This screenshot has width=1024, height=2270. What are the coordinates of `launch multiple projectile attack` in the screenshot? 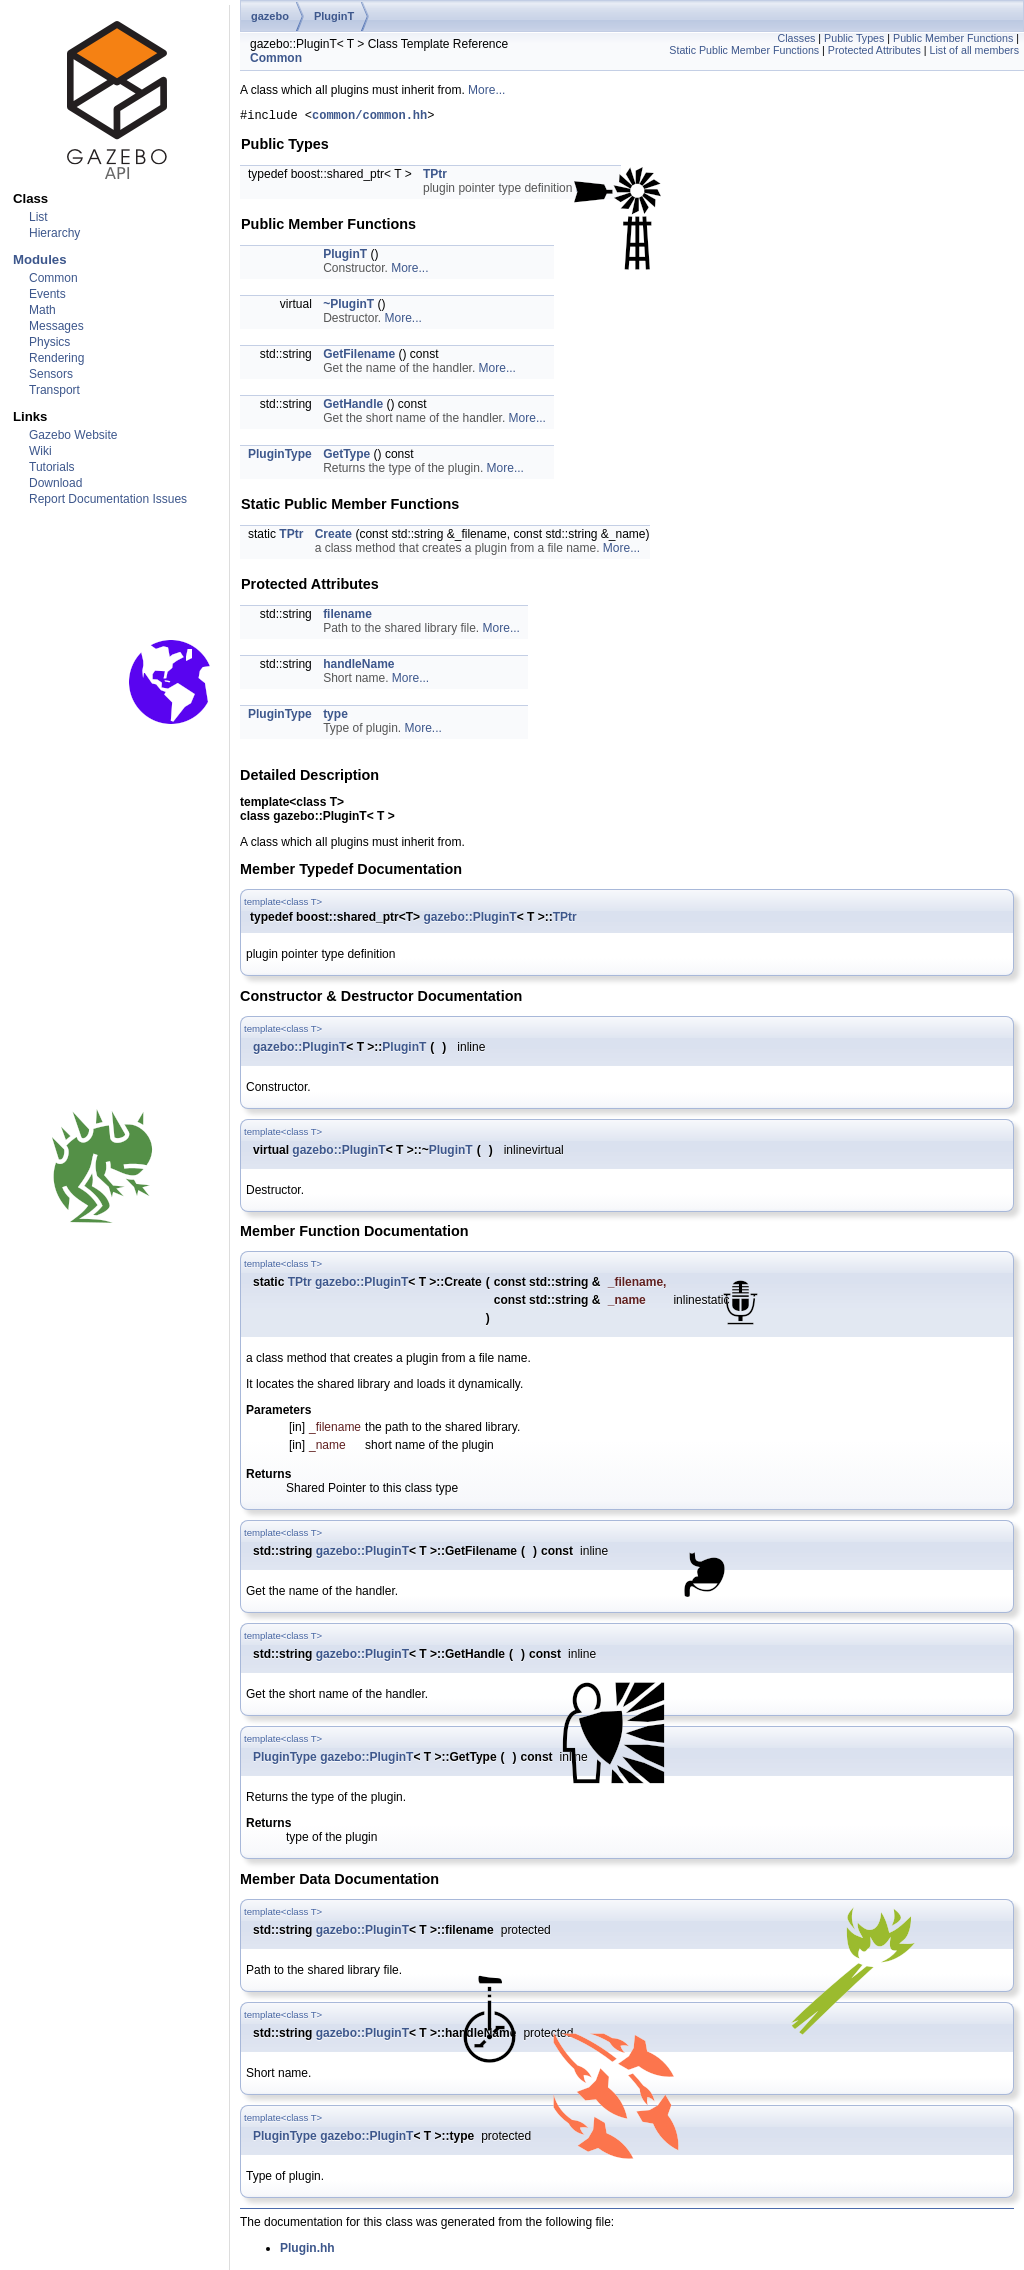 It's located at (616, 2096).